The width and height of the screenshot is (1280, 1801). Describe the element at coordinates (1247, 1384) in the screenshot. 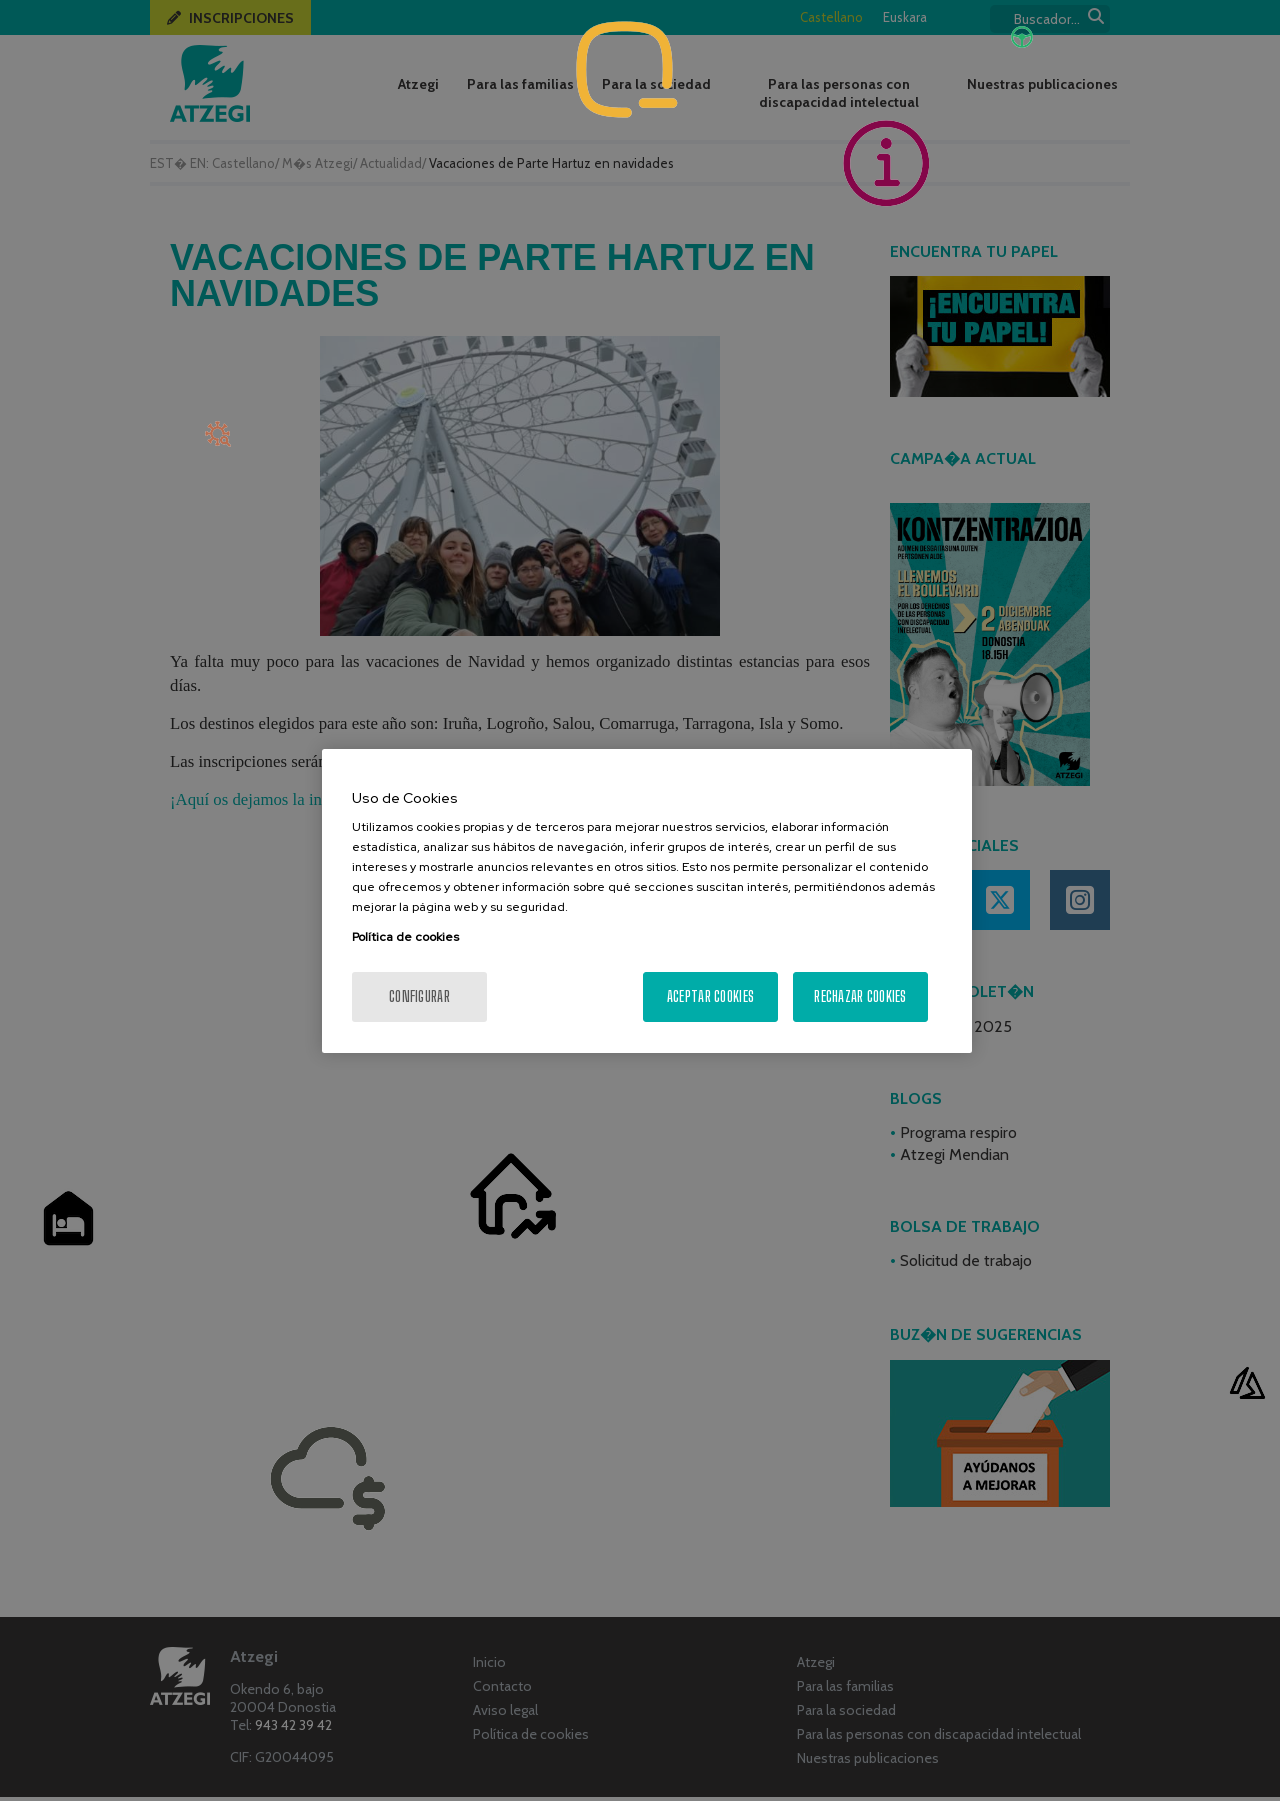

I see `access microsoft azure cloud services` at that location.